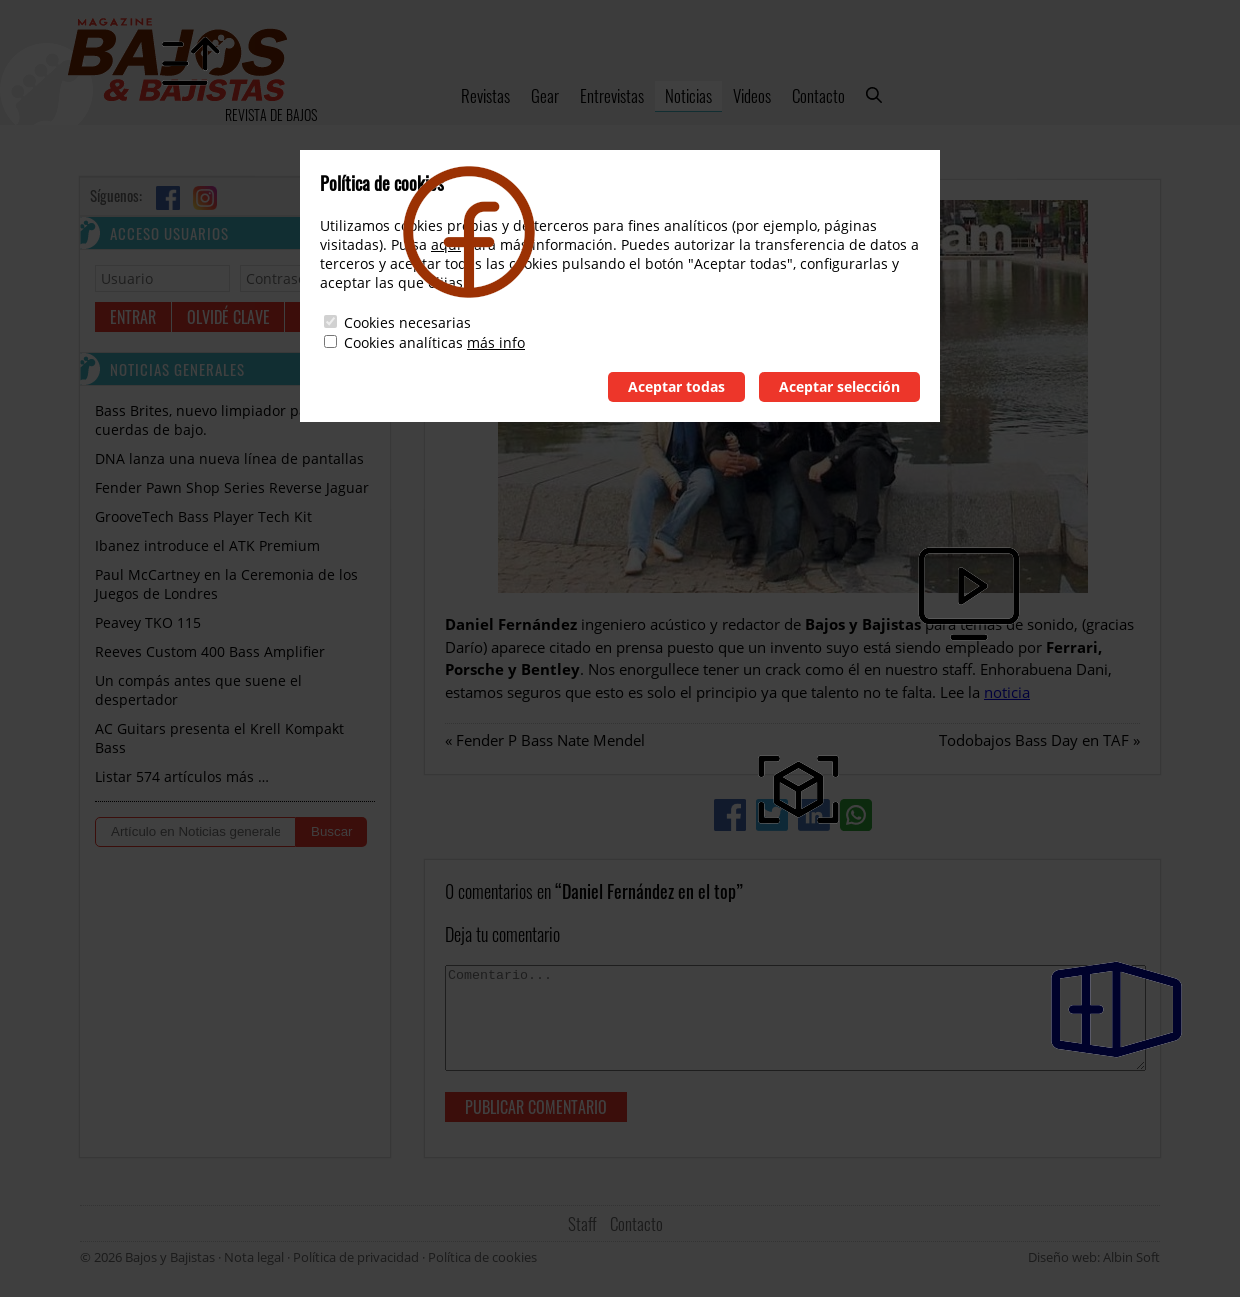  Describe the element at coordinates (1116, 1009) in the screenshot. I see `view shipping or freight details` at that location.